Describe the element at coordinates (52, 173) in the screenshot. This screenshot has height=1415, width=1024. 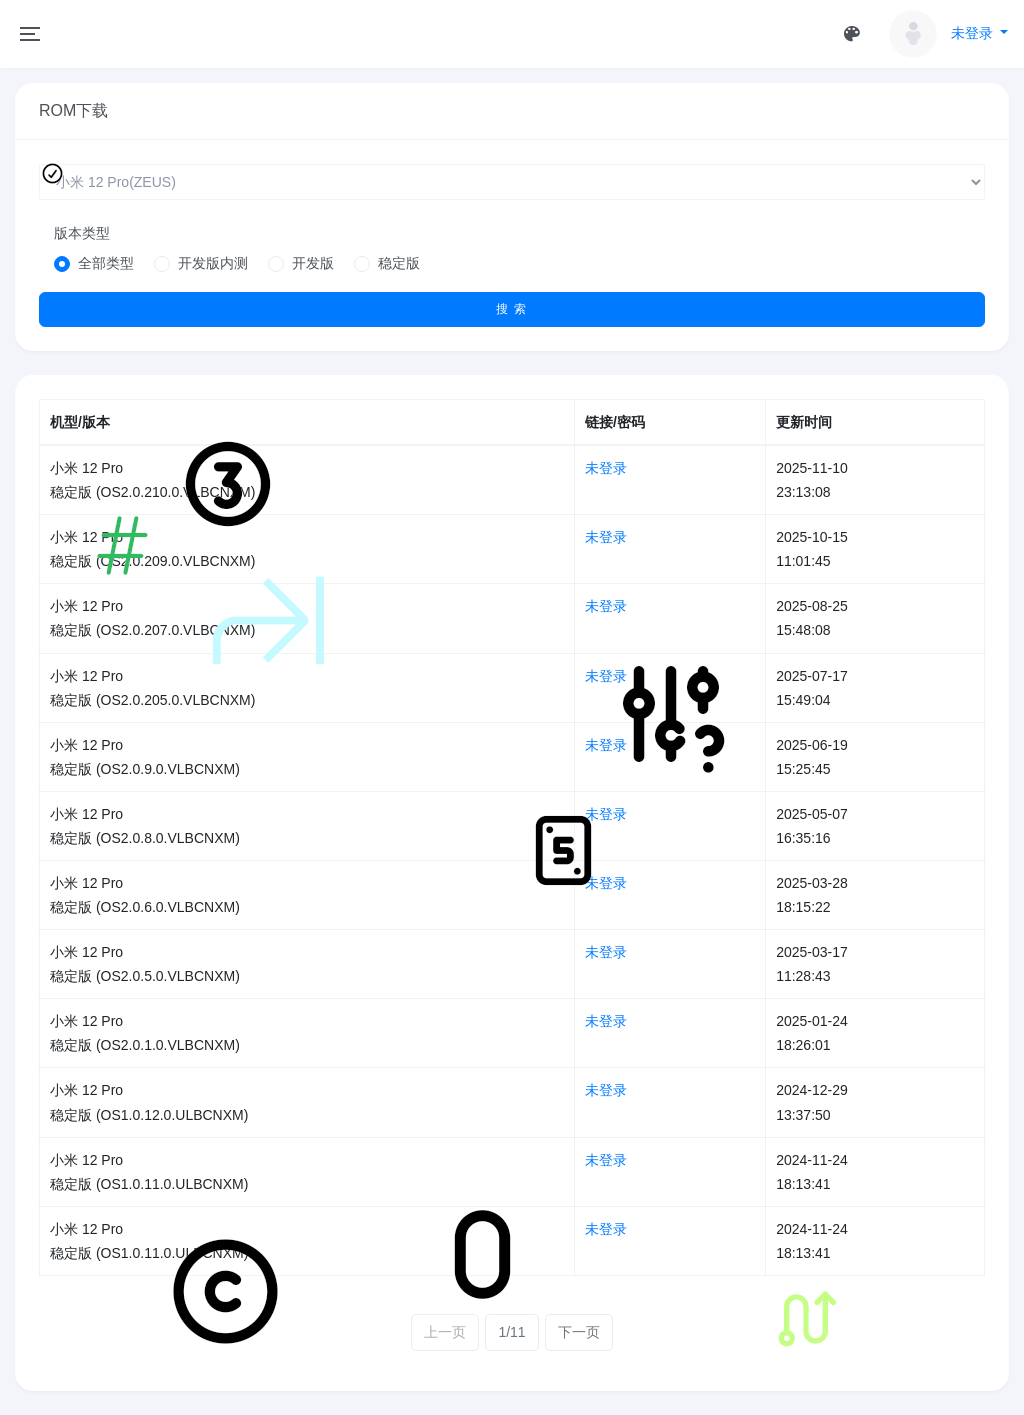
I see `indicates task or action completed successfully` at that location.